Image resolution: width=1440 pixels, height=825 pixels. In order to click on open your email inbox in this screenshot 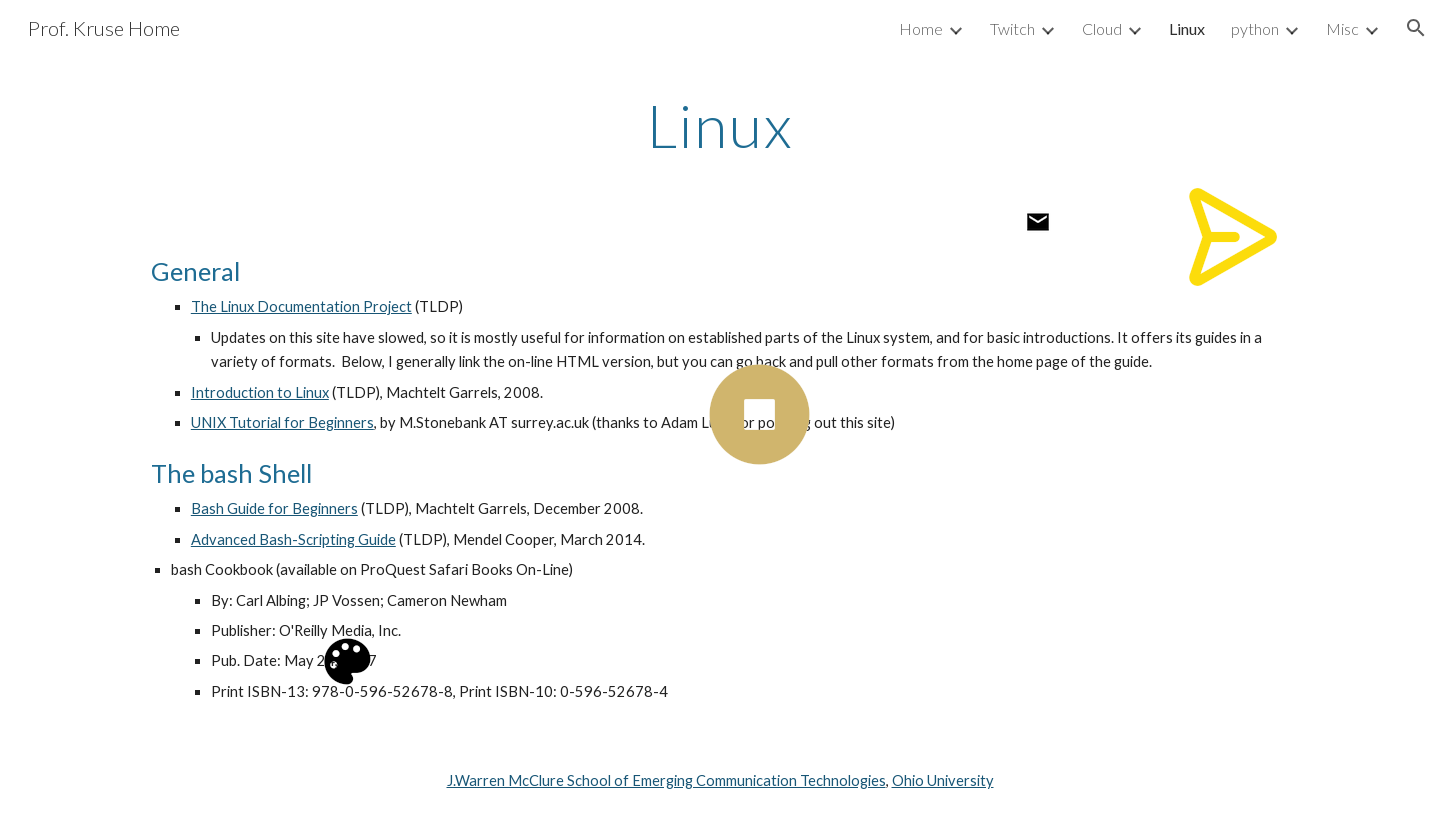, I will do `click(1038, 222)`.